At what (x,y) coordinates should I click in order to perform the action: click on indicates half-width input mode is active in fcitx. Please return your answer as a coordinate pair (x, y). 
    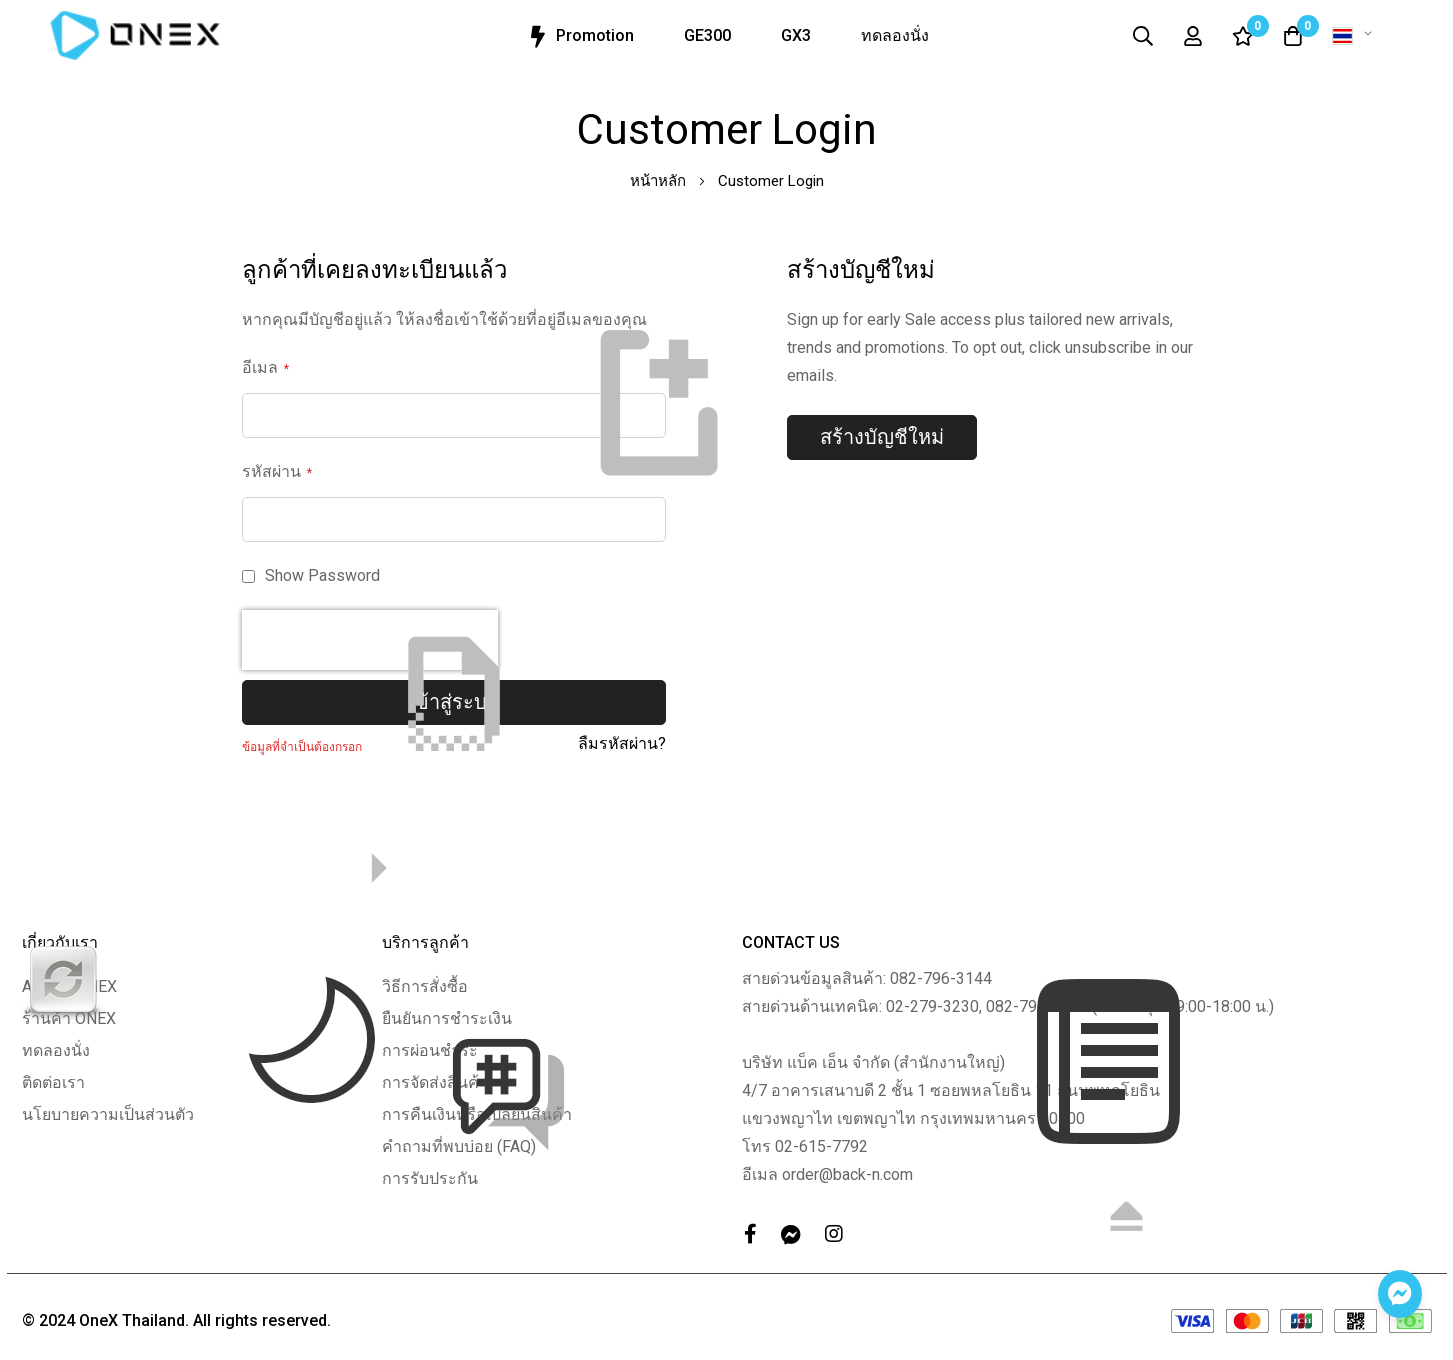
    Looking at the image, I should click on (311, 1039).